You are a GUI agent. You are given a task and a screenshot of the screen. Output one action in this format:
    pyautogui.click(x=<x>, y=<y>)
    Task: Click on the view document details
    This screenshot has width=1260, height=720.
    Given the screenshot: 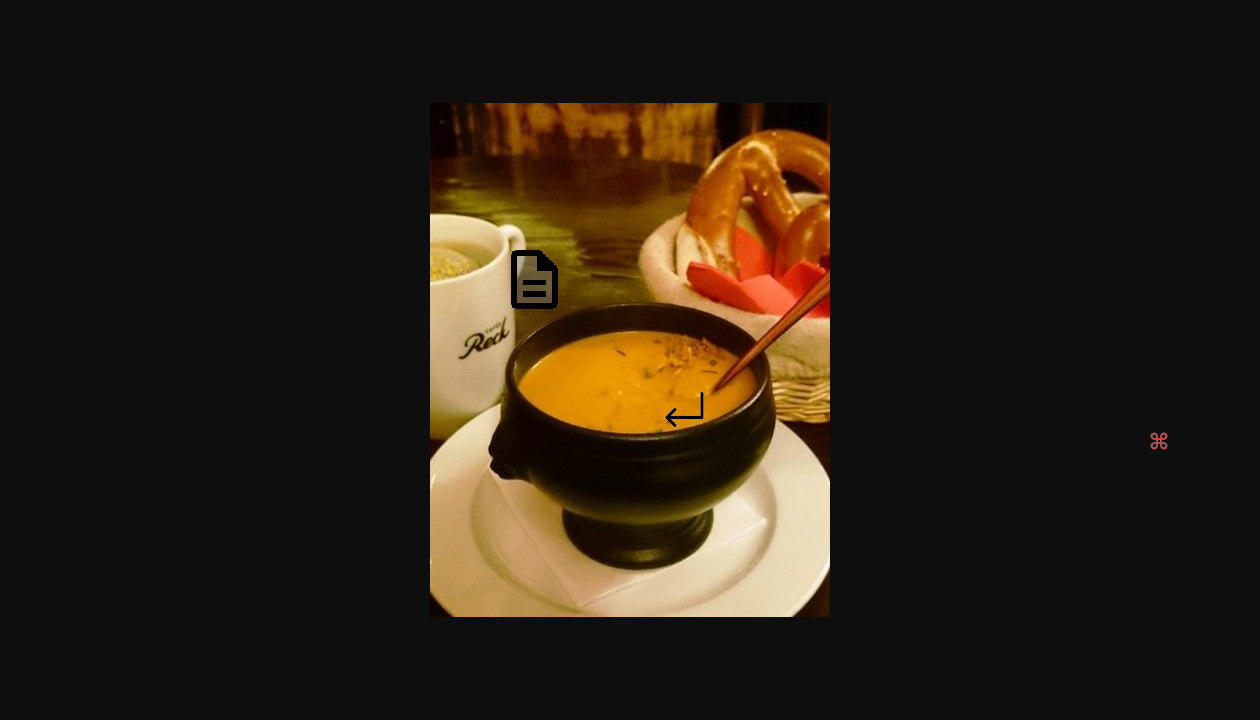 What is the action you would take?
    pyautogui.click(x=534, y=279)
    